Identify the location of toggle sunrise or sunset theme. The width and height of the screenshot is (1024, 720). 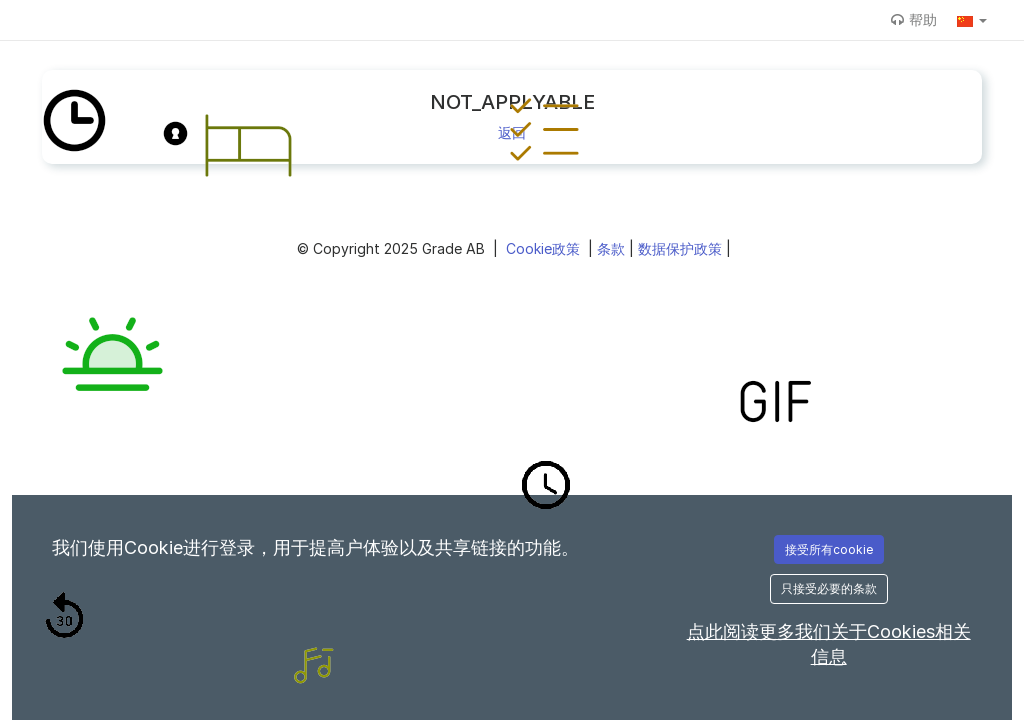
(112, 357).